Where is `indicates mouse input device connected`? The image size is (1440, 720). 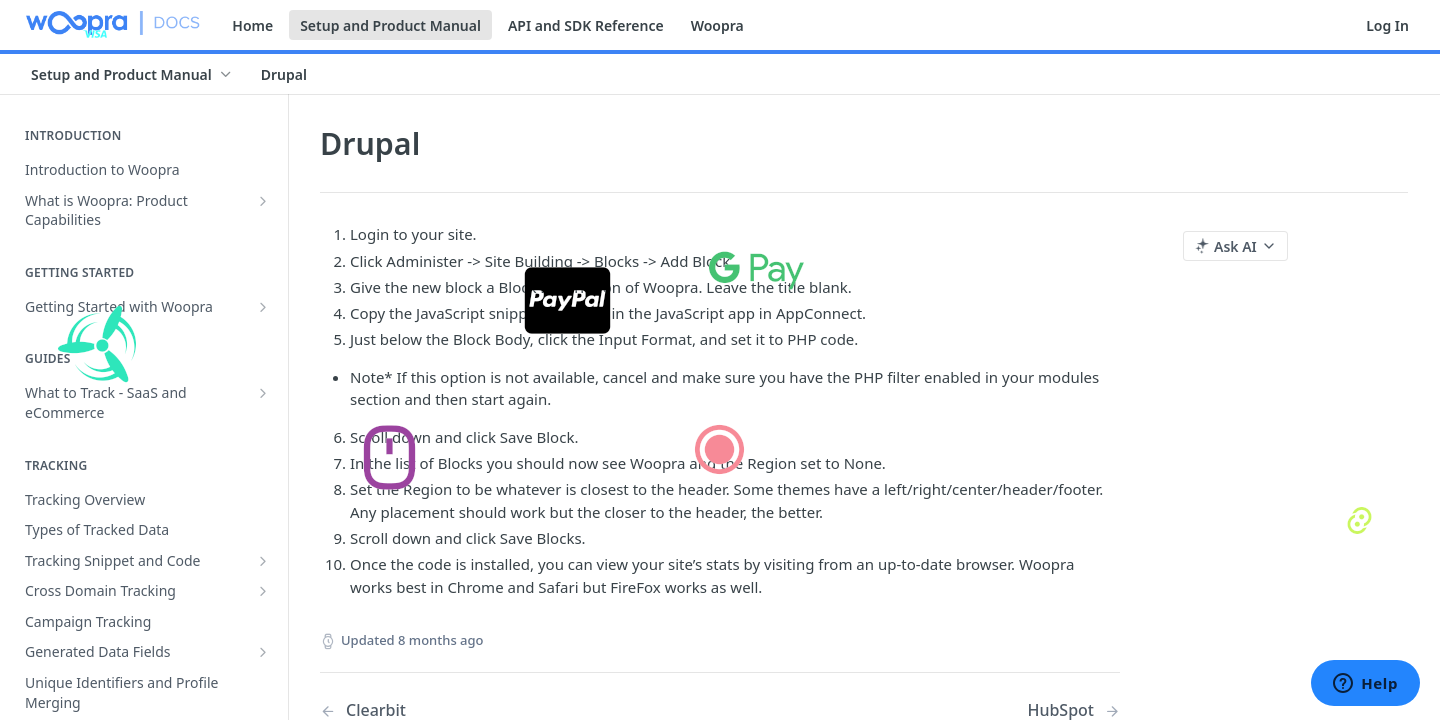
indicates mouse input device connected is located at coordinates (389, 457).